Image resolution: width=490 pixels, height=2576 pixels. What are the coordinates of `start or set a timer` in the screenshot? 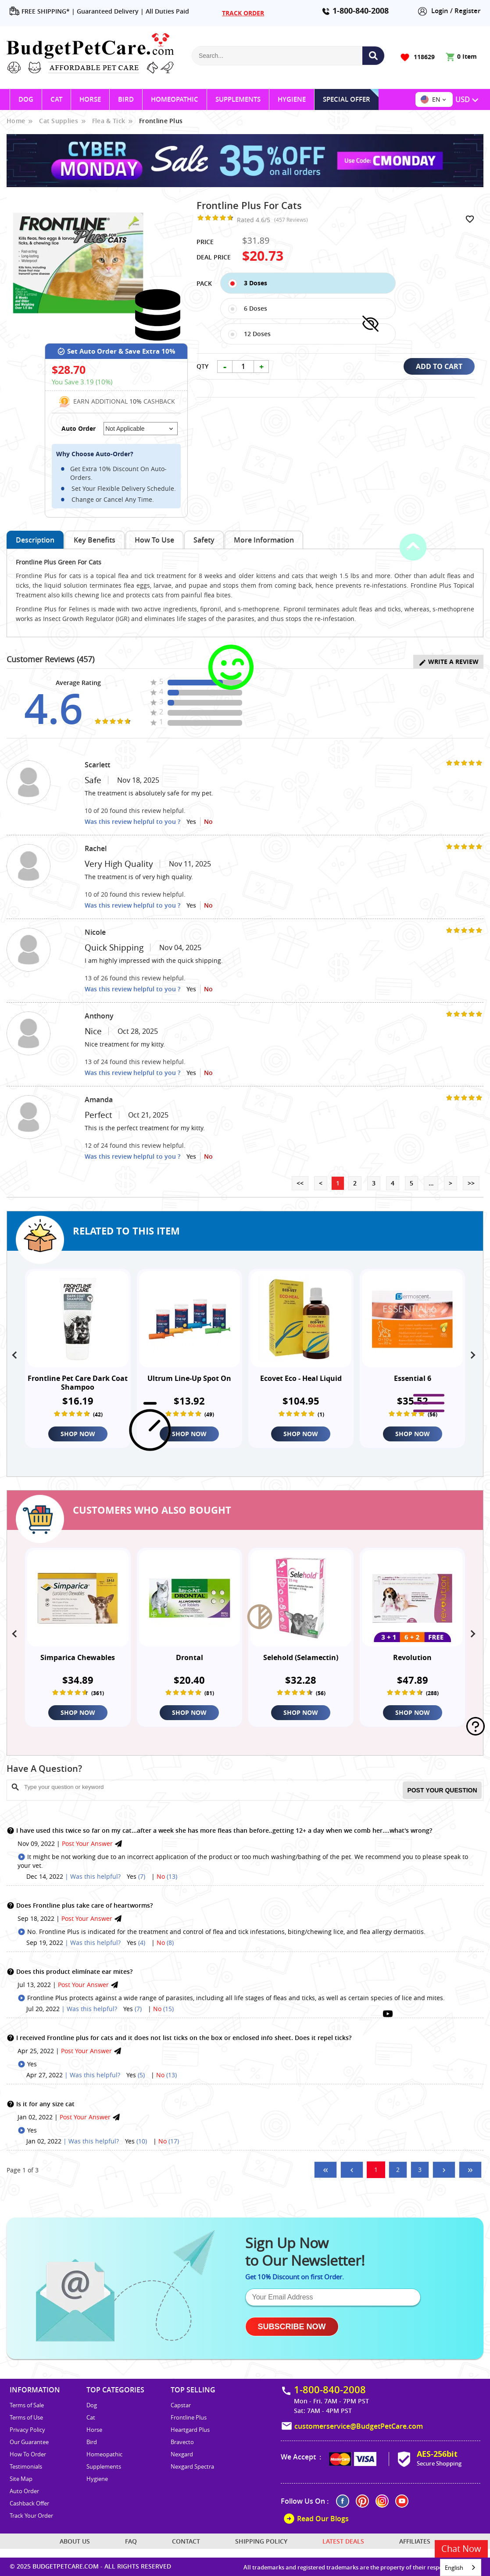 It's located at (150, 1428).